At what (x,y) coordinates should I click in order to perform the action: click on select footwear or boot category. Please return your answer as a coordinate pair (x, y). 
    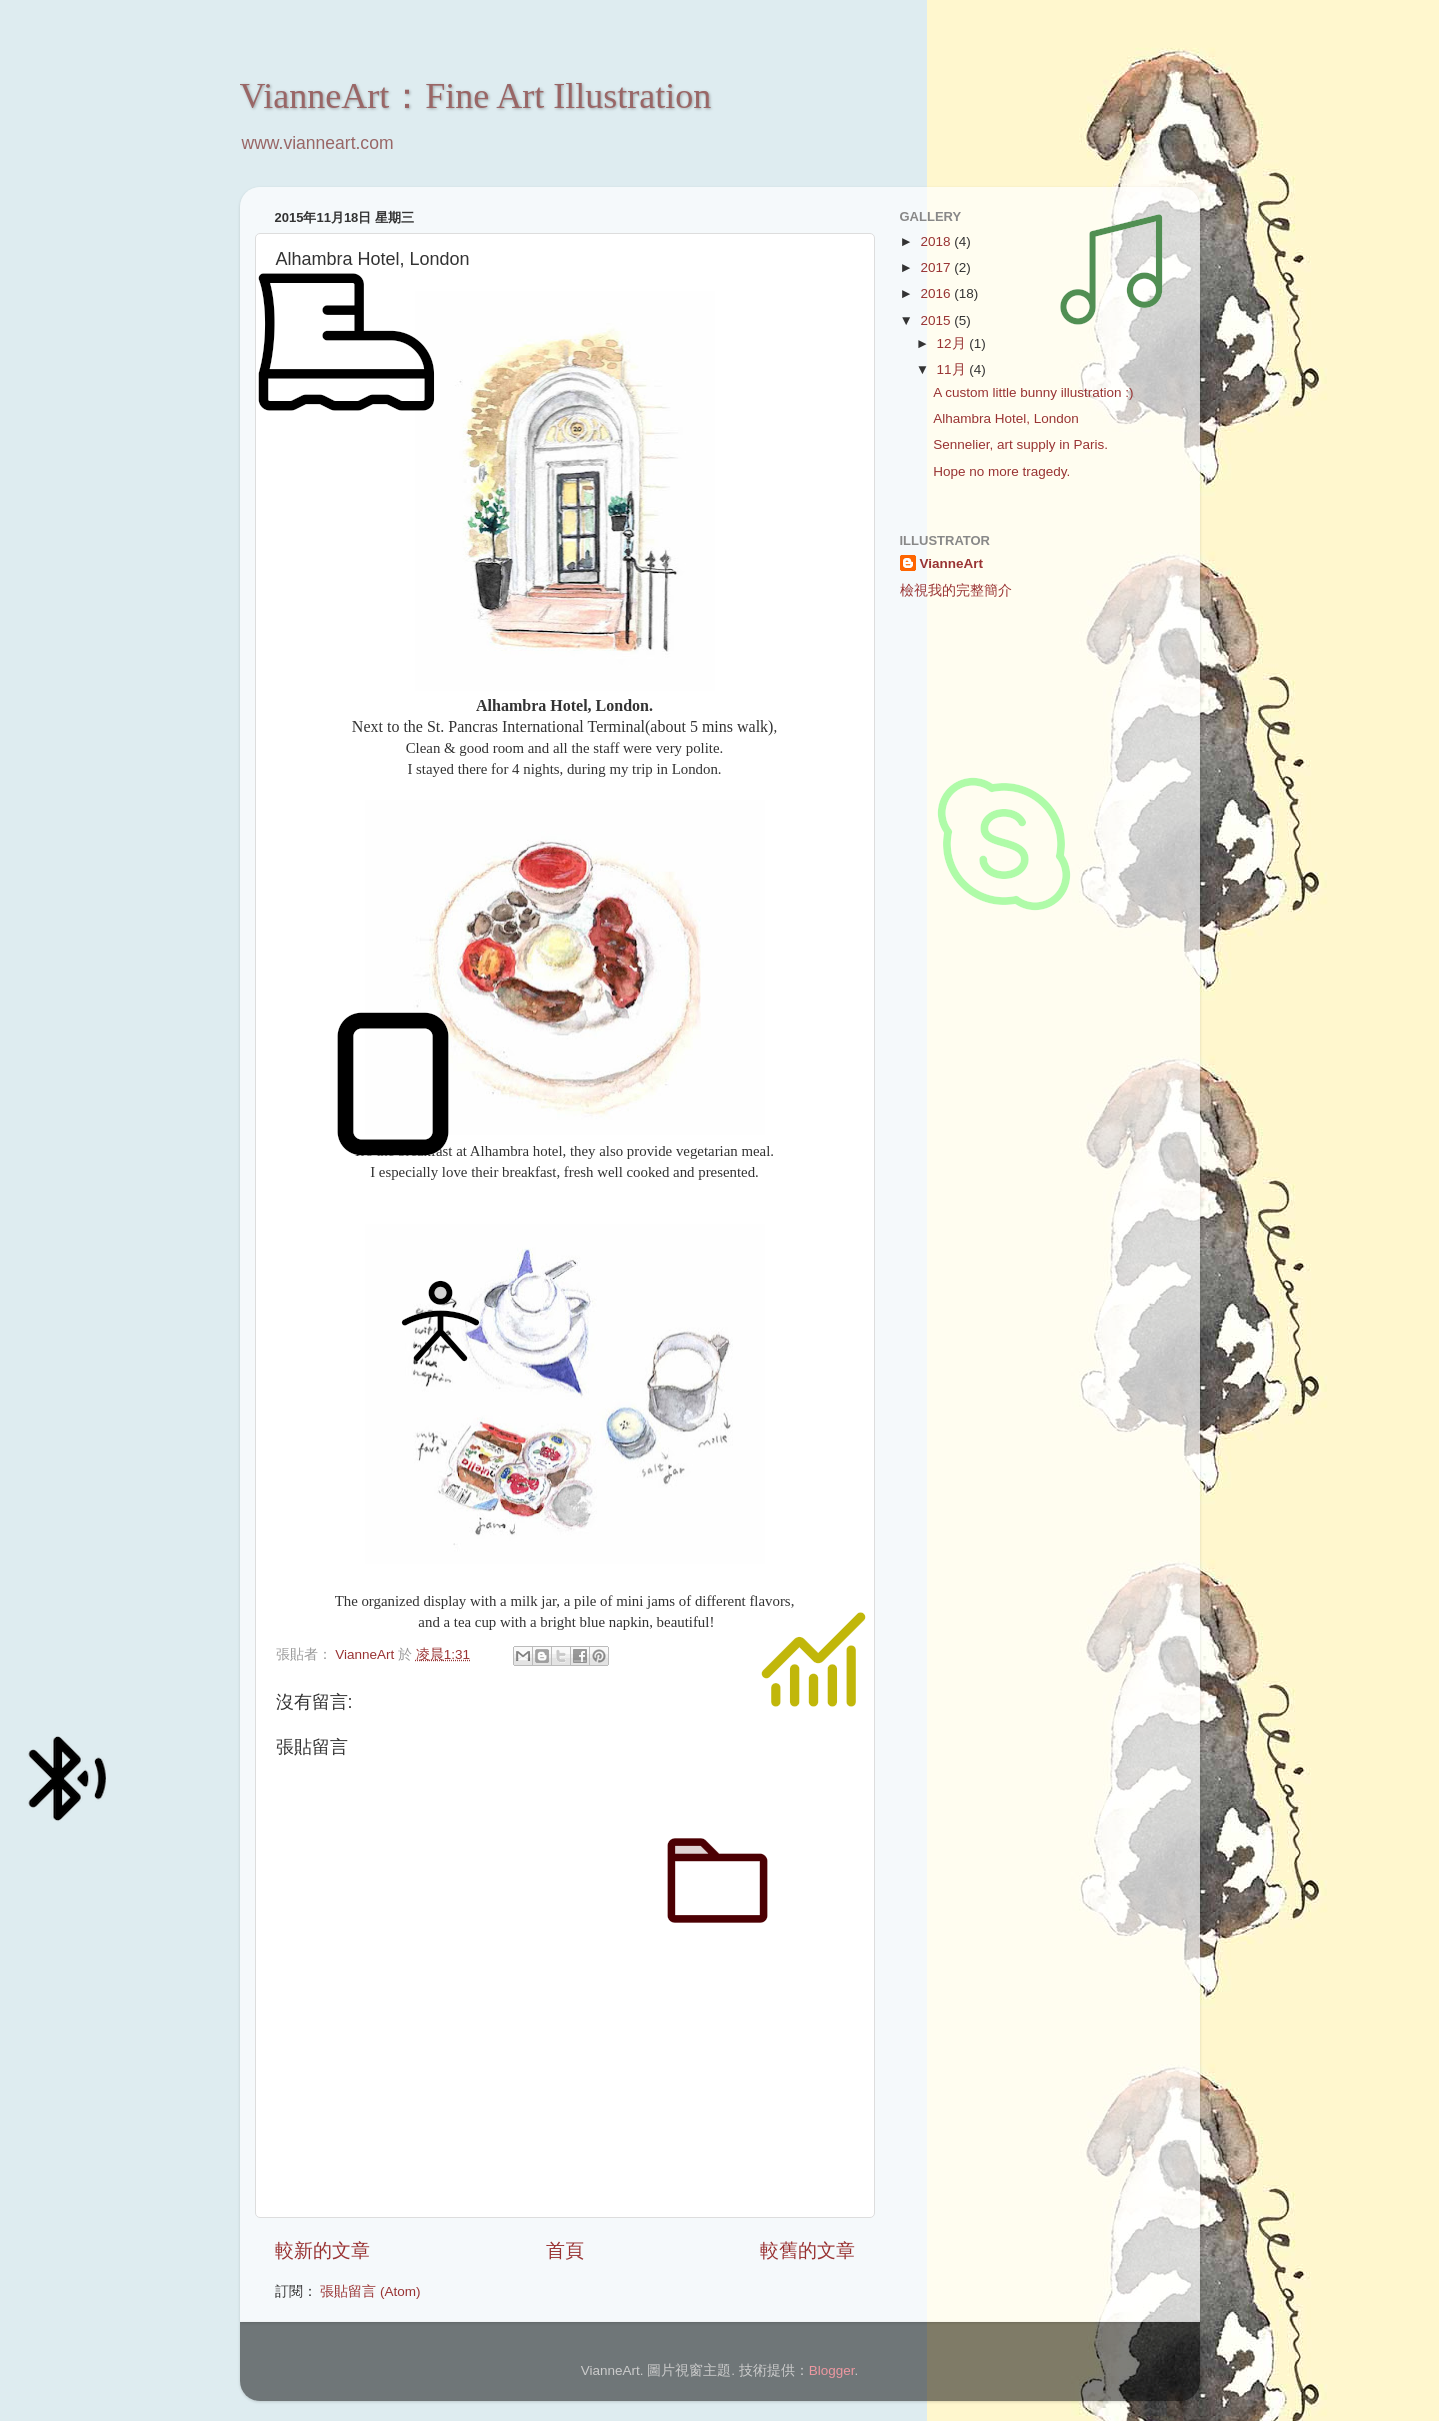
    Looking at the image, I should click on (340, 342).